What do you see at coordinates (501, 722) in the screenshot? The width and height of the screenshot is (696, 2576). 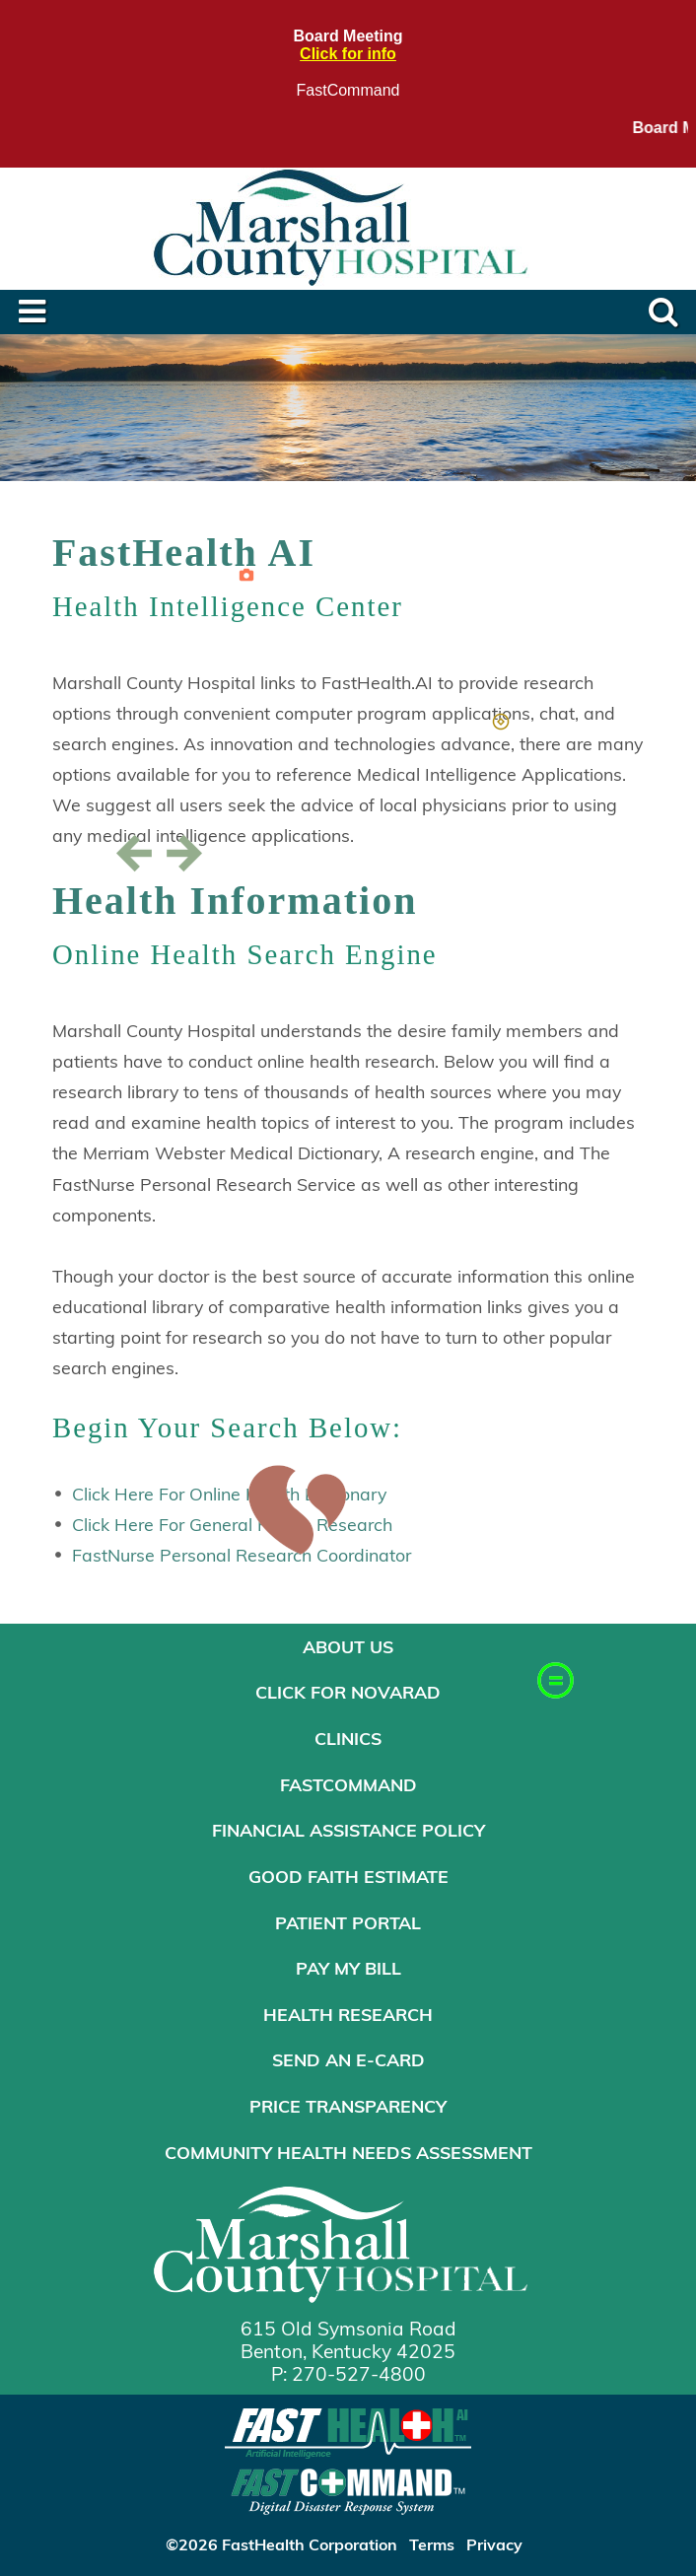 I see `view in-app currency or coin balance` at bounding box center [501, 722].